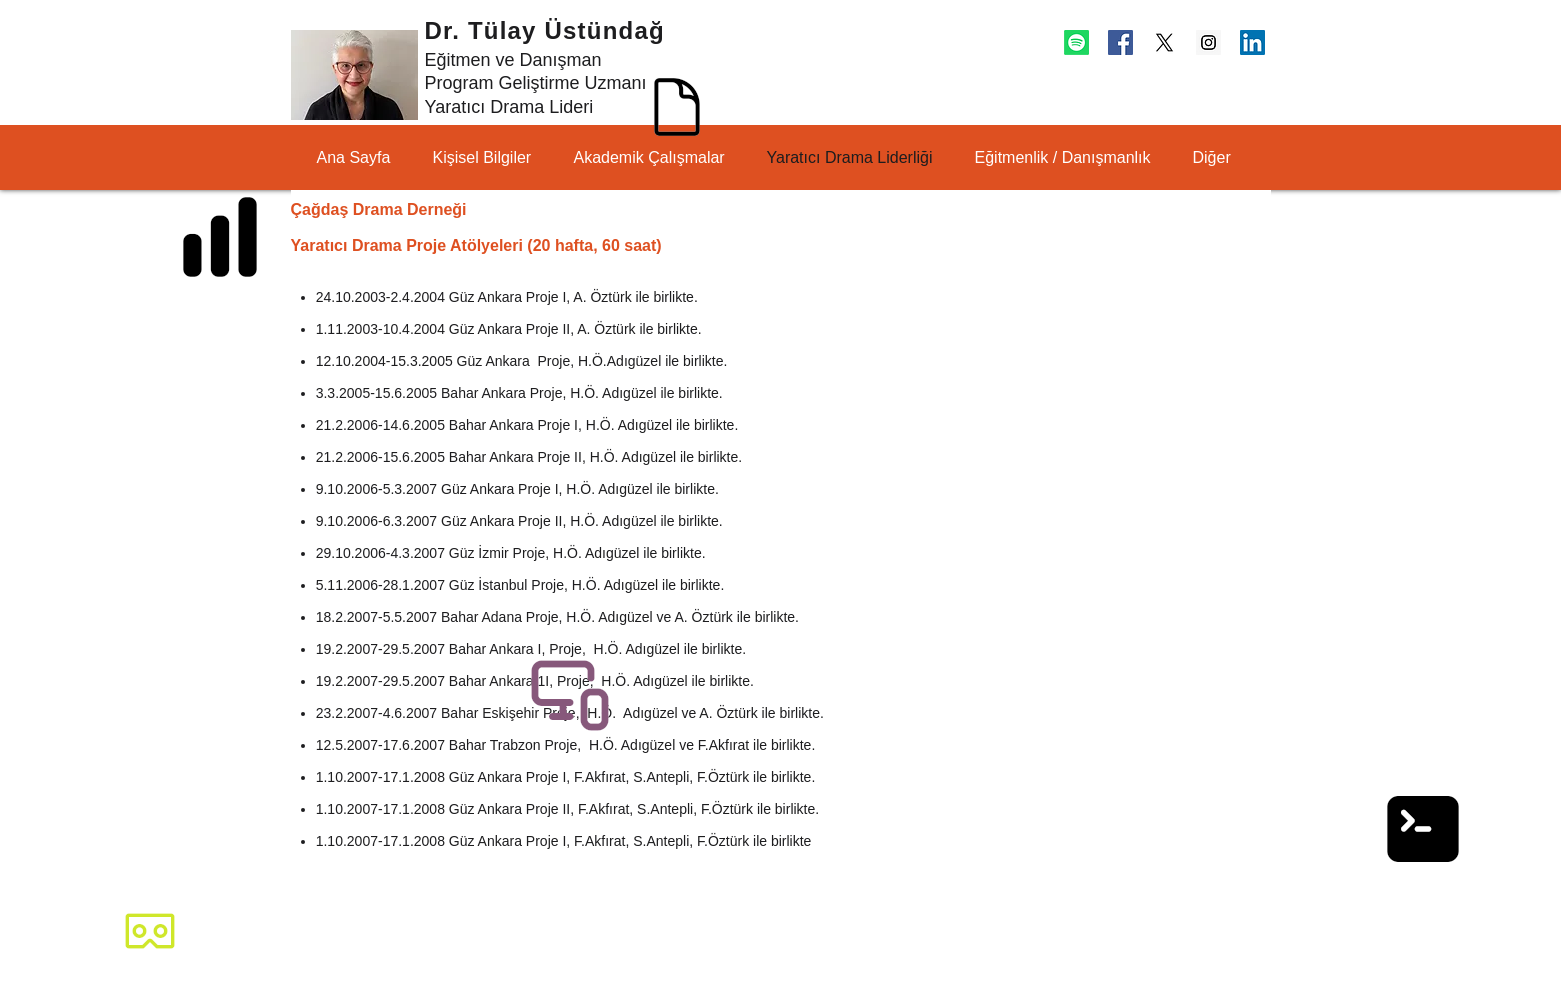 The height and width of the screenshot is (997, 1561). What do you see at coordinates (1423, 829) in the screenshot?
I see `open command line or terminal` at bounding box center [1423, 829].